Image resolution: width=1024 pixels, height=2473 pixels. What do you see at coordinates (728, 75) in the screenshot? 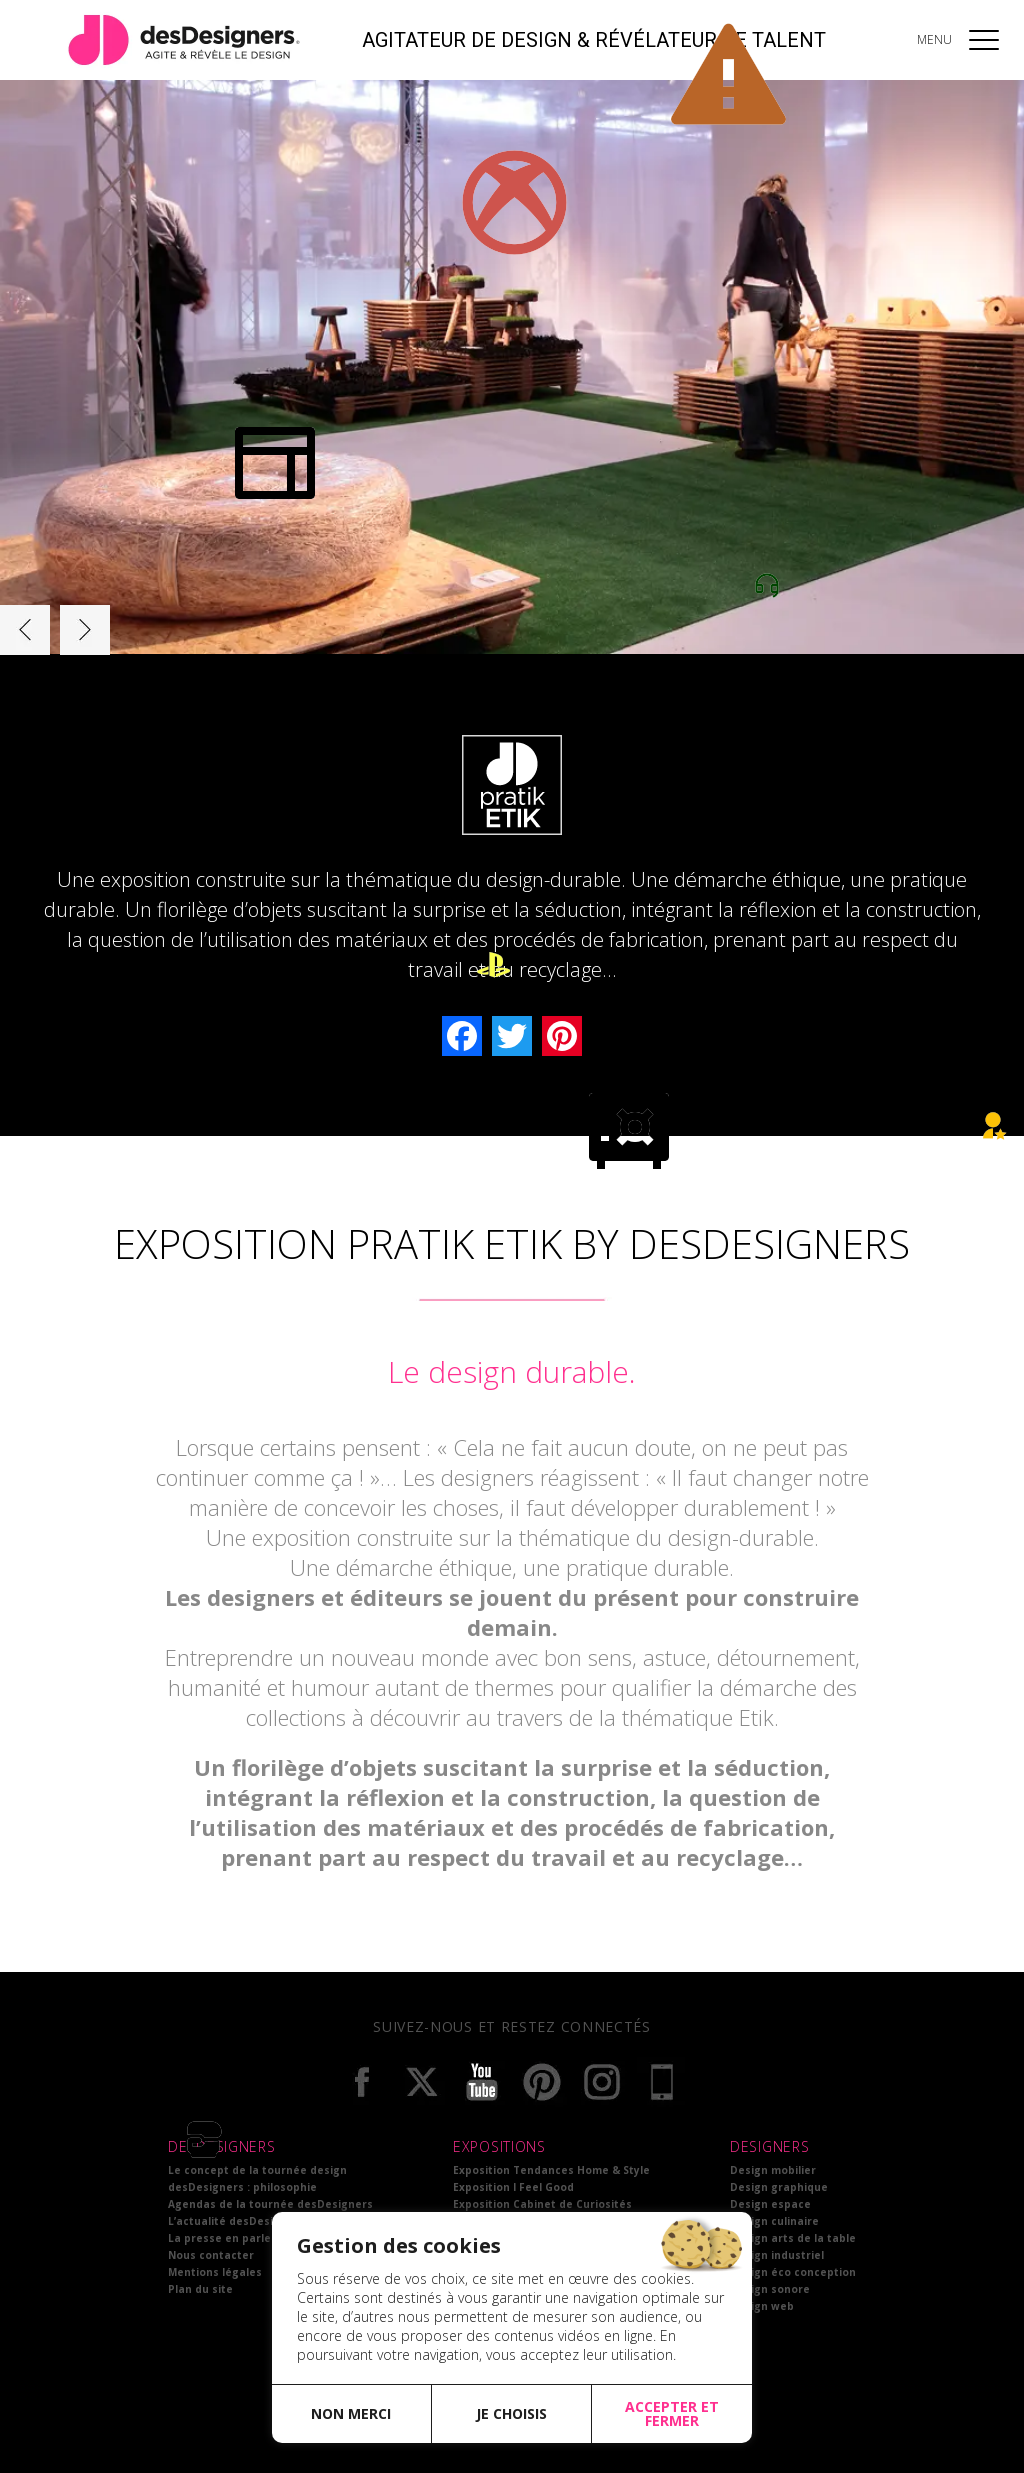
I see `indicates a warning or alert that requires attention` at bounding box center [728, 75].